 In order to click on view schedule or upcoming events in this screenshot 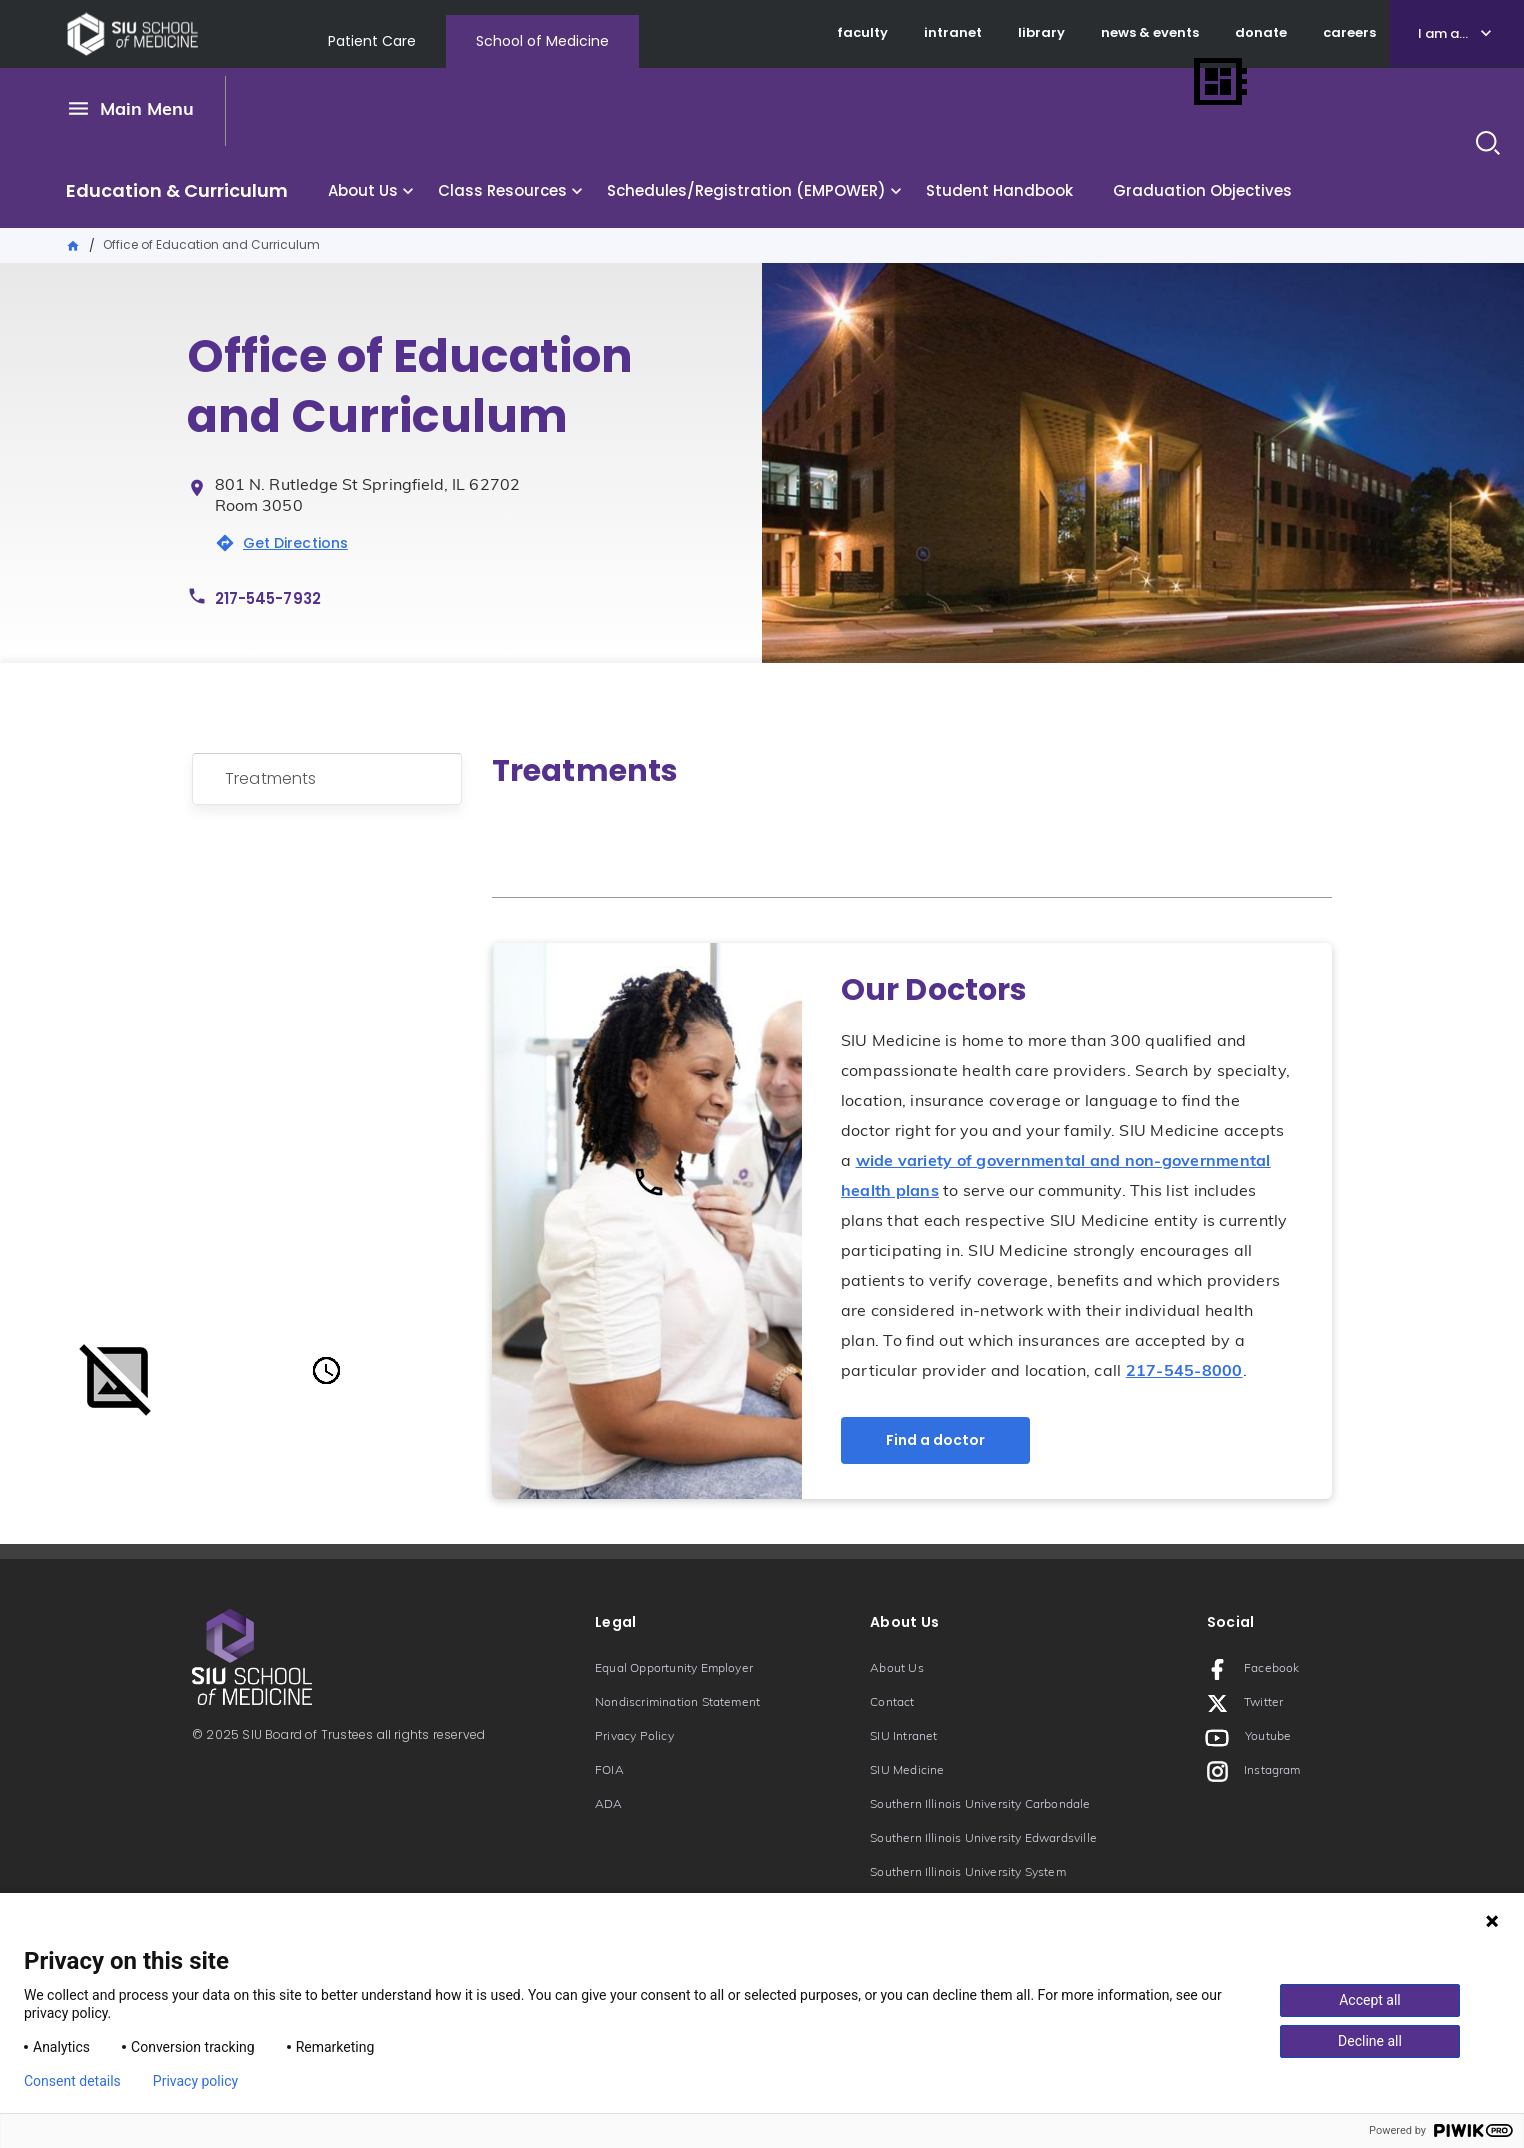, I will do `click(326, 1370)`.